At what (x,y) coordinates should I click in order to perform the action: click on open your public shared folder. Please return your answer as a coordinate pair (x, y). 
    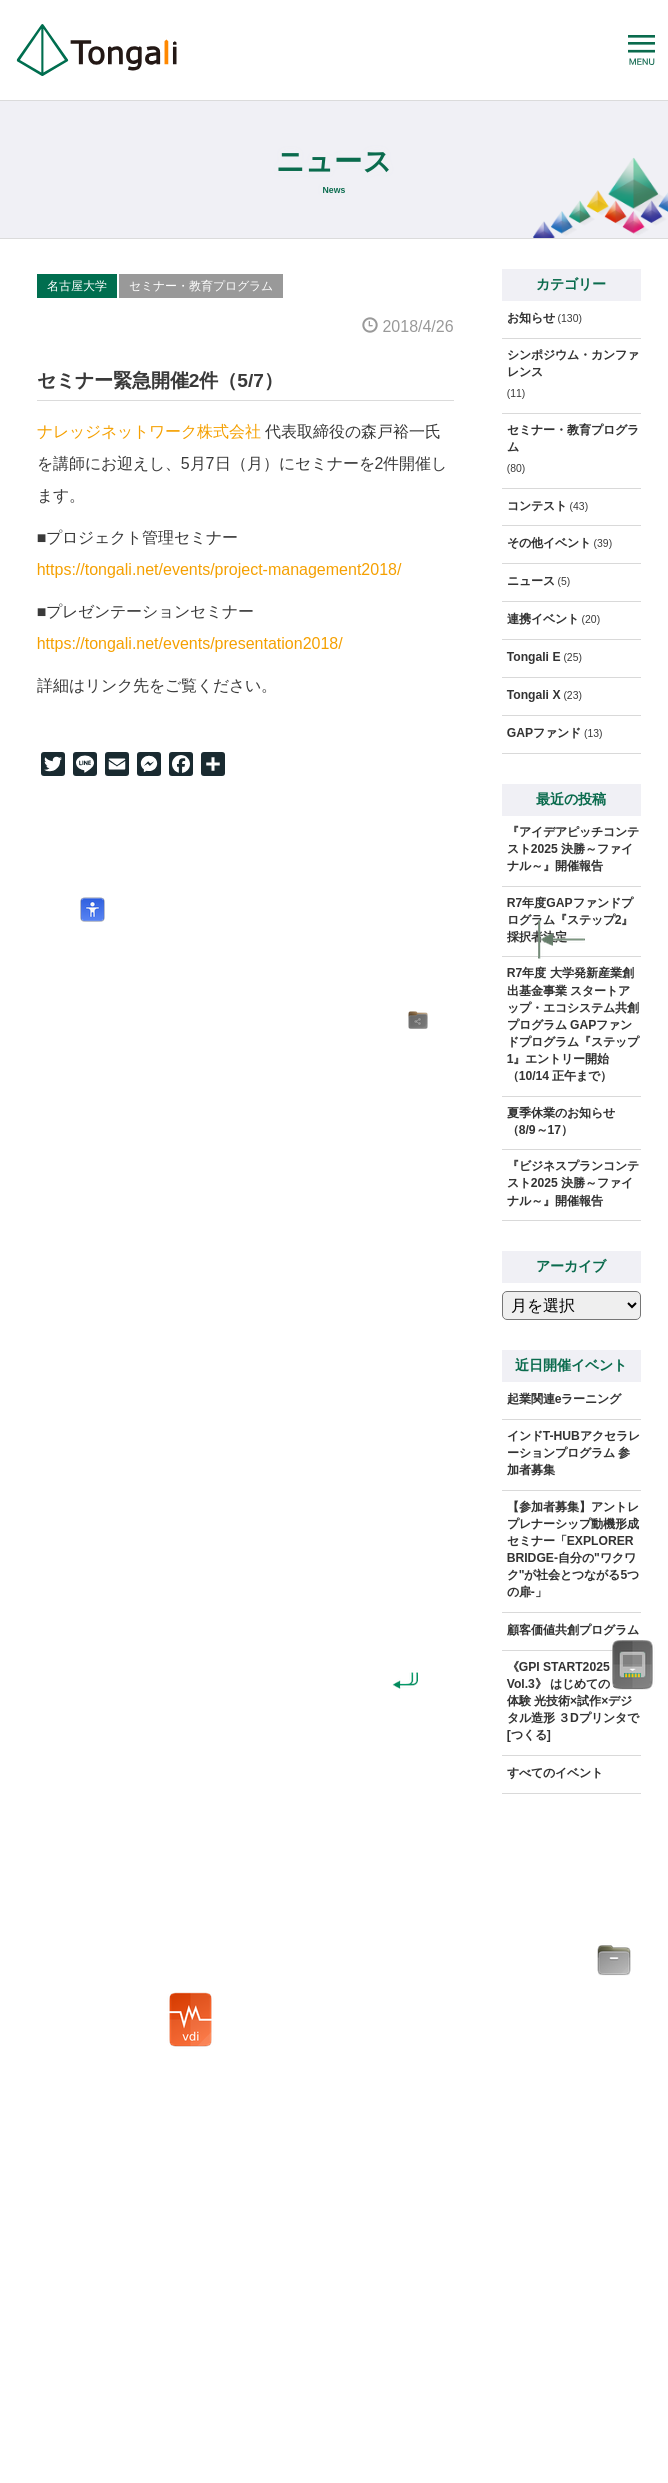
    Looking at the image, I should click on (418, 1020).